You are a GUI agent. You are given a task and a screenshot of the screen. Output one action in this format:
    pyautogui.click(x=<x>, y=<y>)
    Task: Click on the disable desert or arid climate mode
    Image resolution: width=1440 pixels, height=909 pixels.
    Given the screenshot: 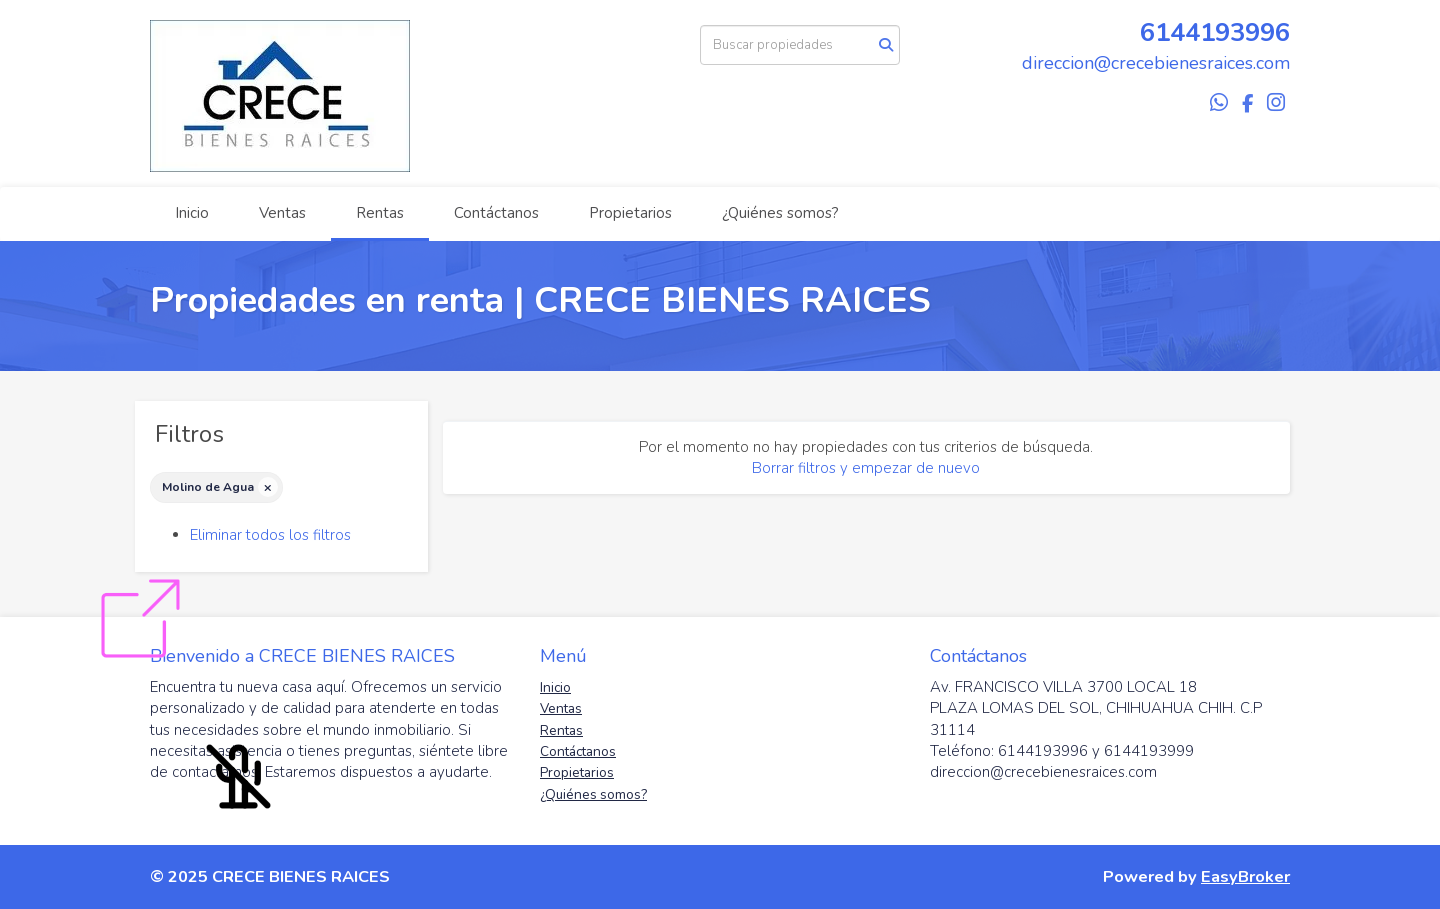 What is the action you would take?
    pyautogui.click(x=238, y=776)
    